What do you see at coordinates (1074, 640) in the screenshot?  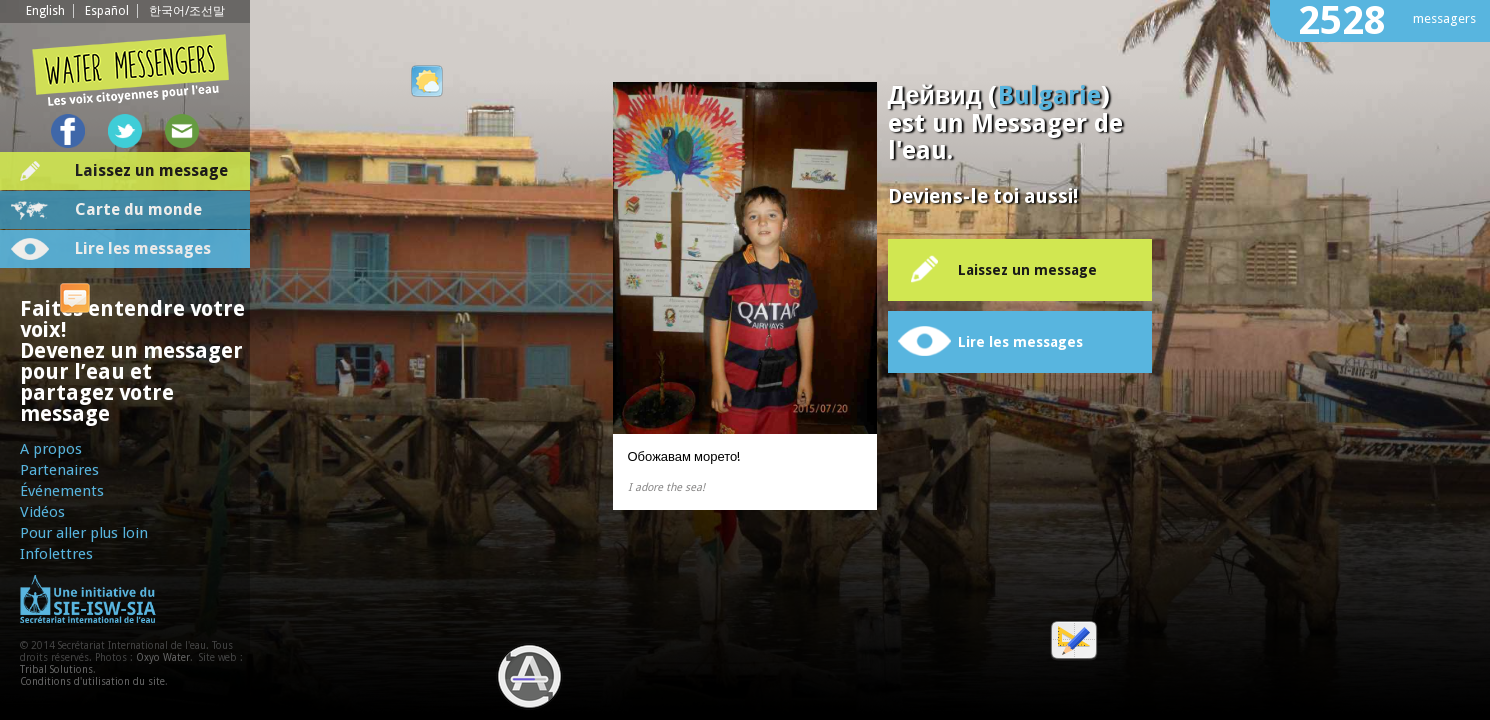 I see `access accessories and utility applications` at bounding box center [1074, 640].